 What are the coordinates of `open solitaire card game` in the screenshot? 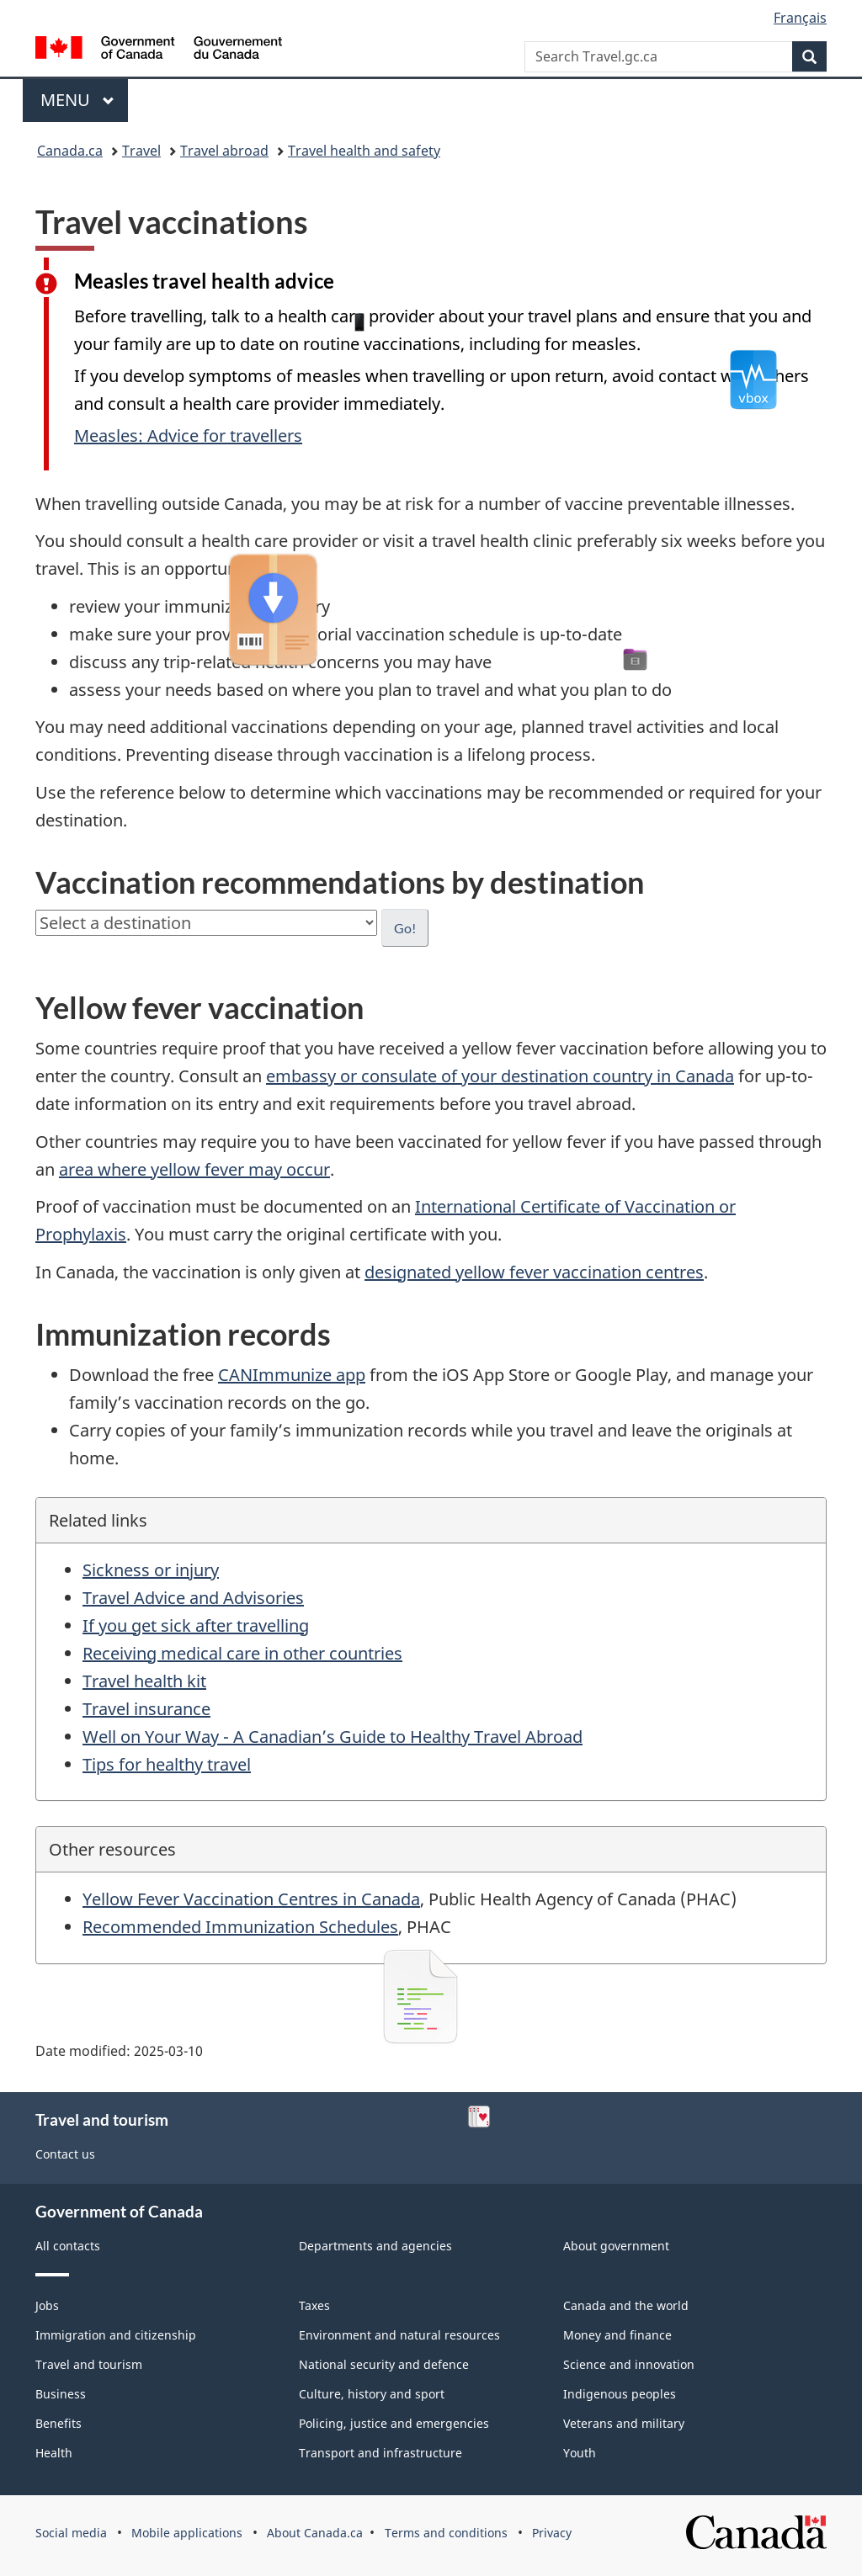 It's located at (479, 2117).